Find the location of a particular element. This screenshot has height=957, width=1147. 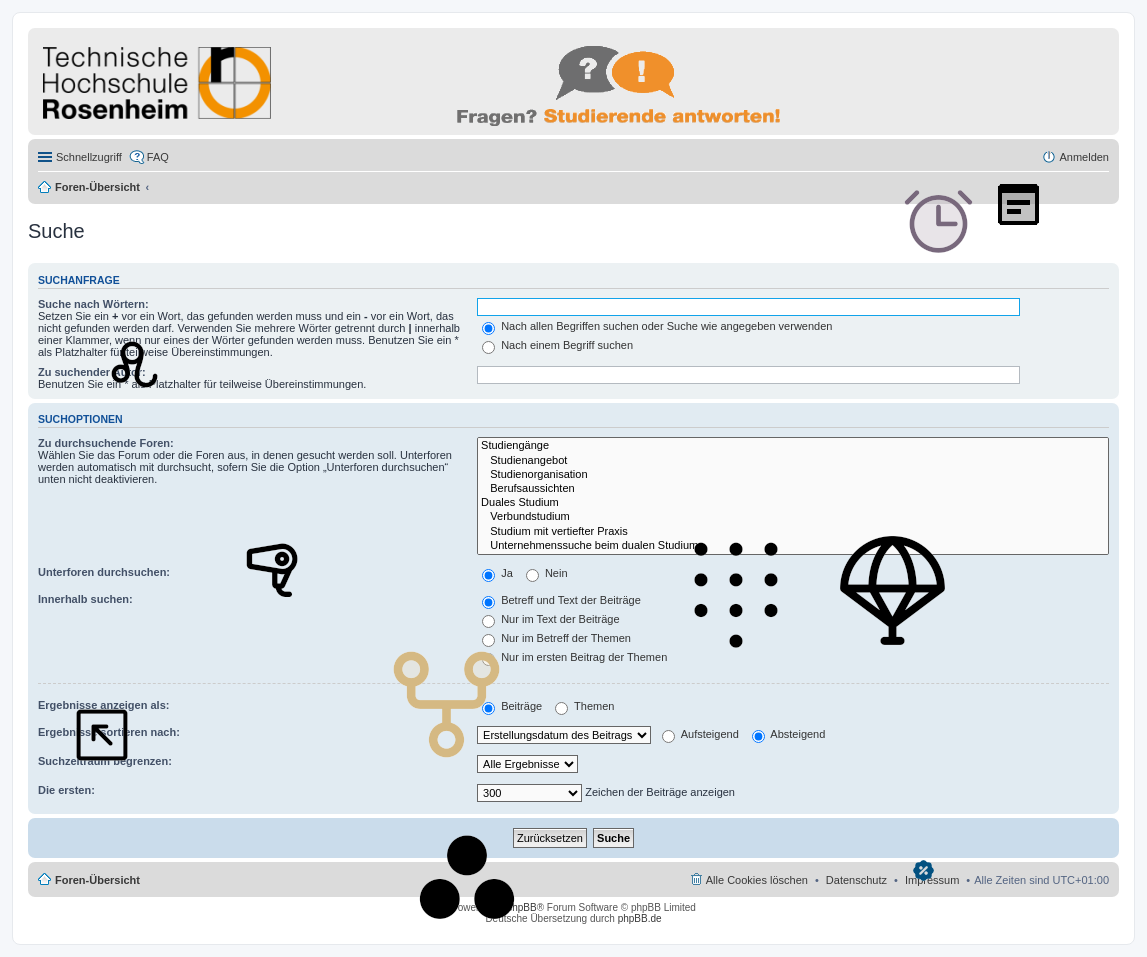

access emergency or backup options is located at coordinates (892, 592).